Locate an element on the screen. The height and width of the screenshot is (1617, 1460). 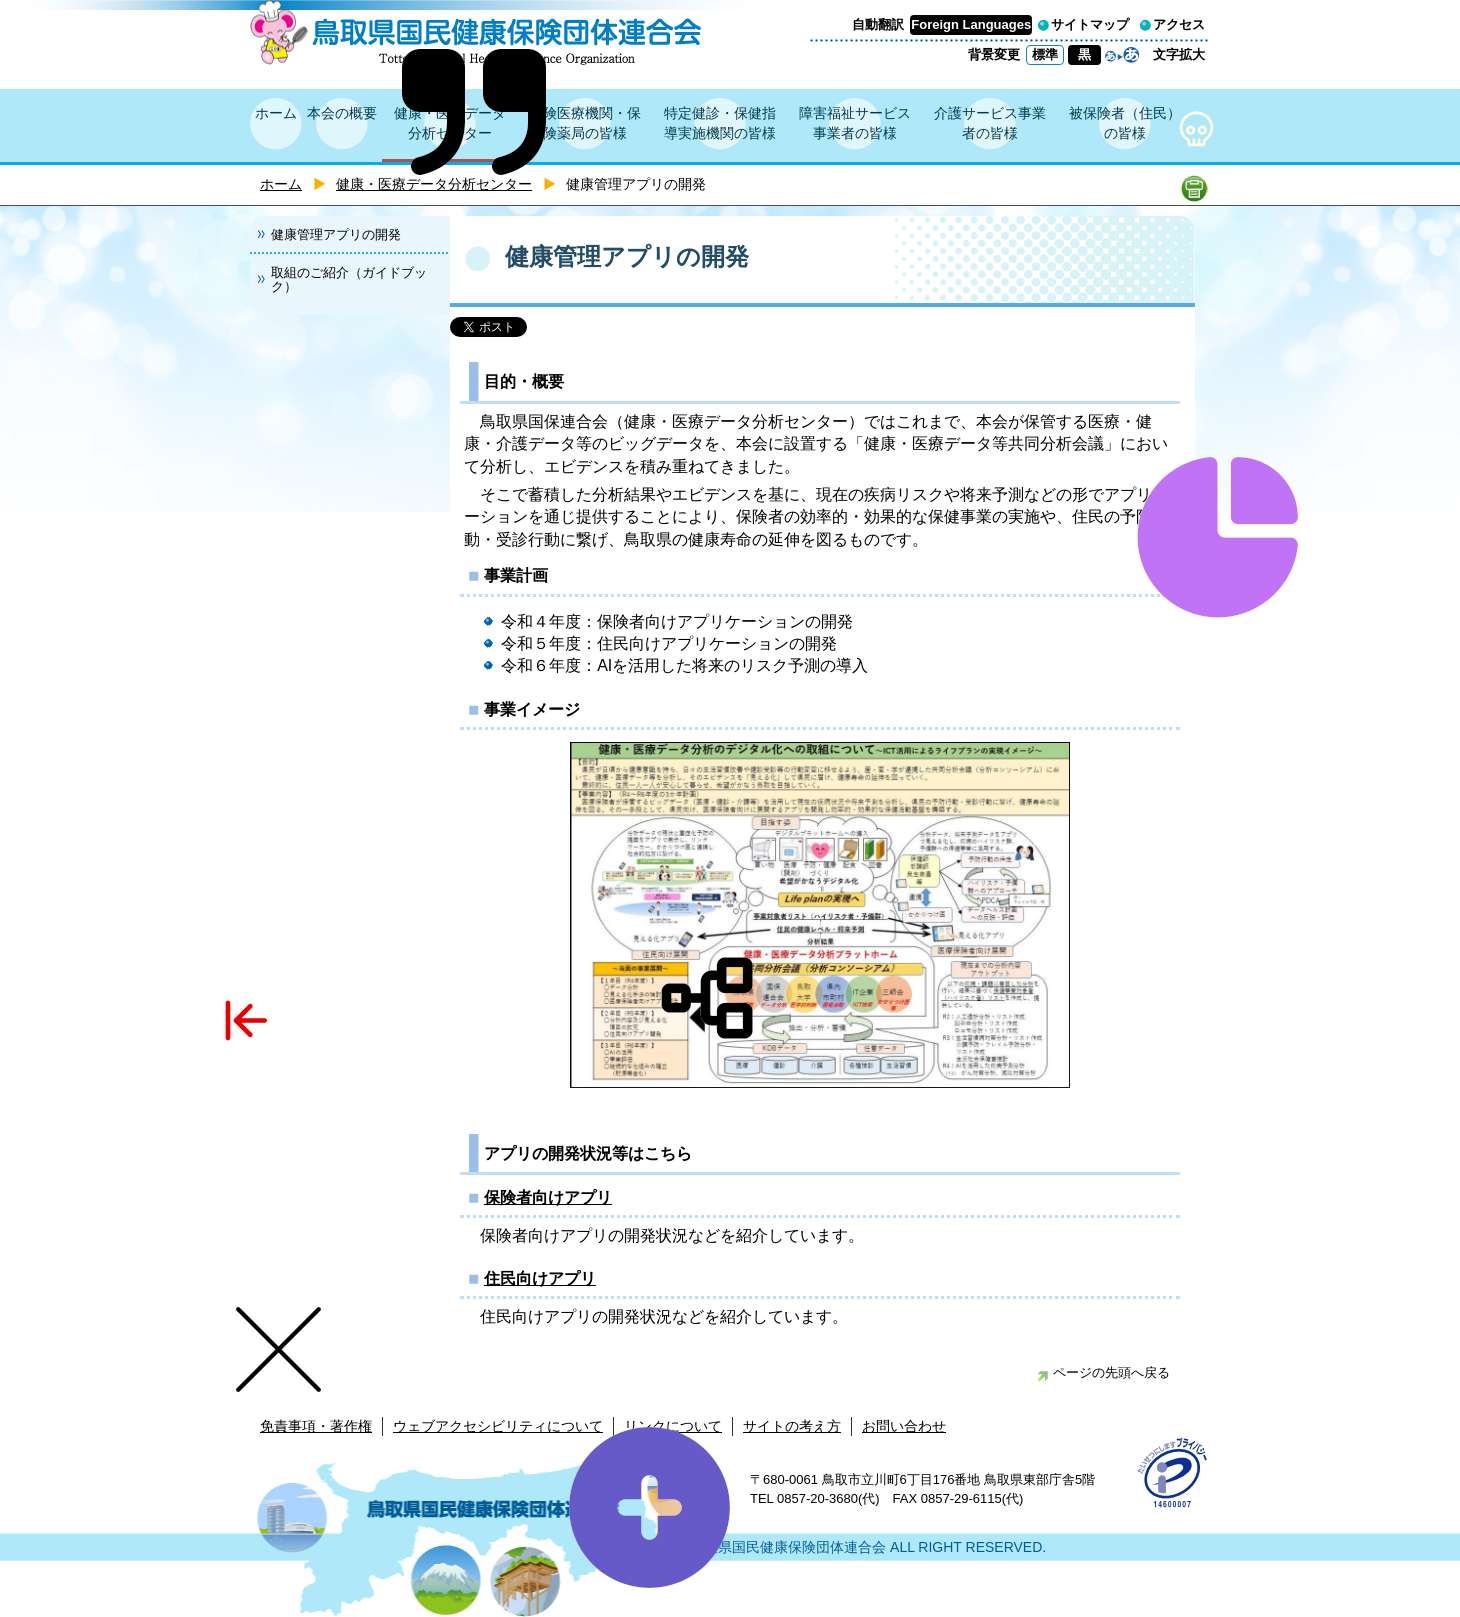
view hierarchical data structure is located at coordinates (712, 998).